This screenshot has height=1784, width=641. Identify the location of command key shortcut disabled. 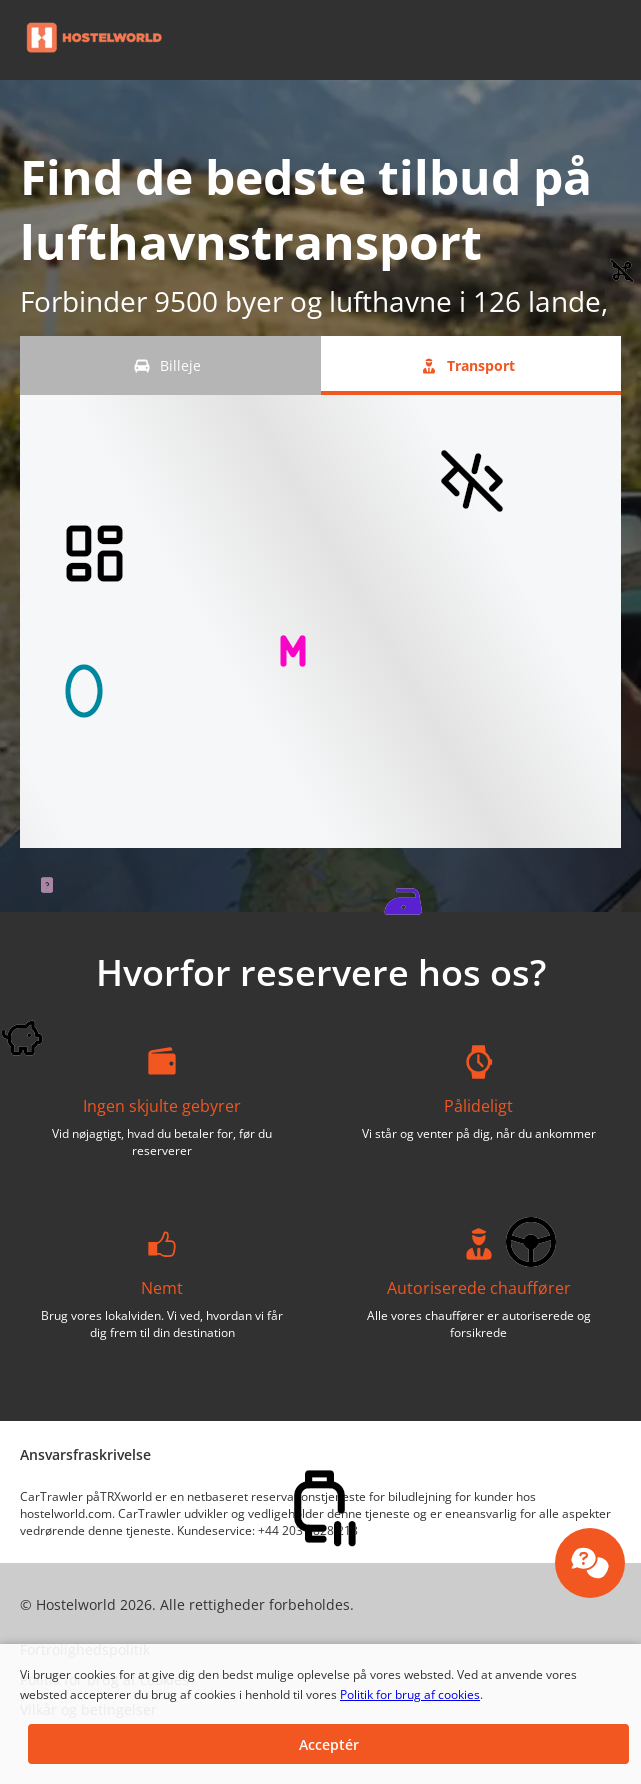
(622, 271).